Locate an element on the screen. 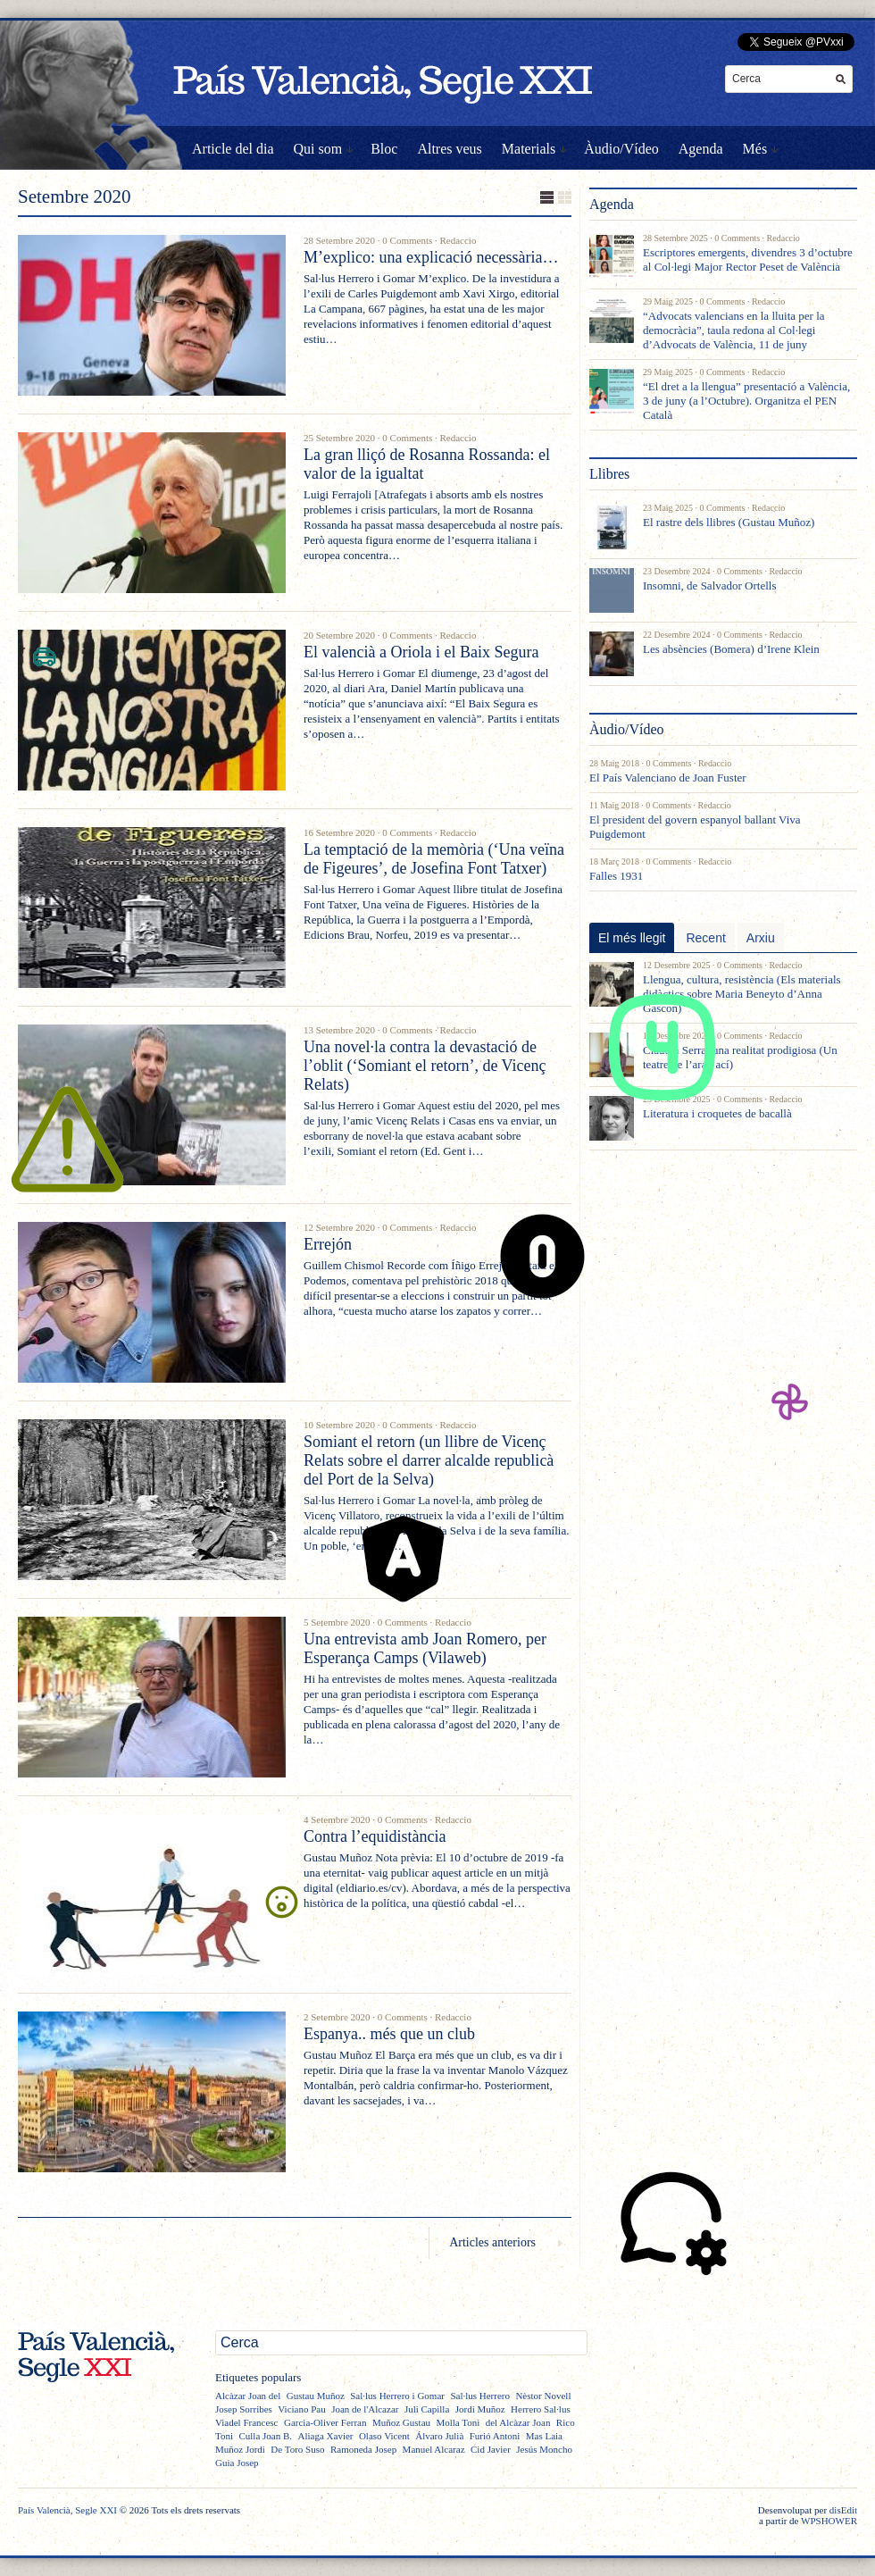  indicates zero items or notifications is located at coordinates (542, 1256).